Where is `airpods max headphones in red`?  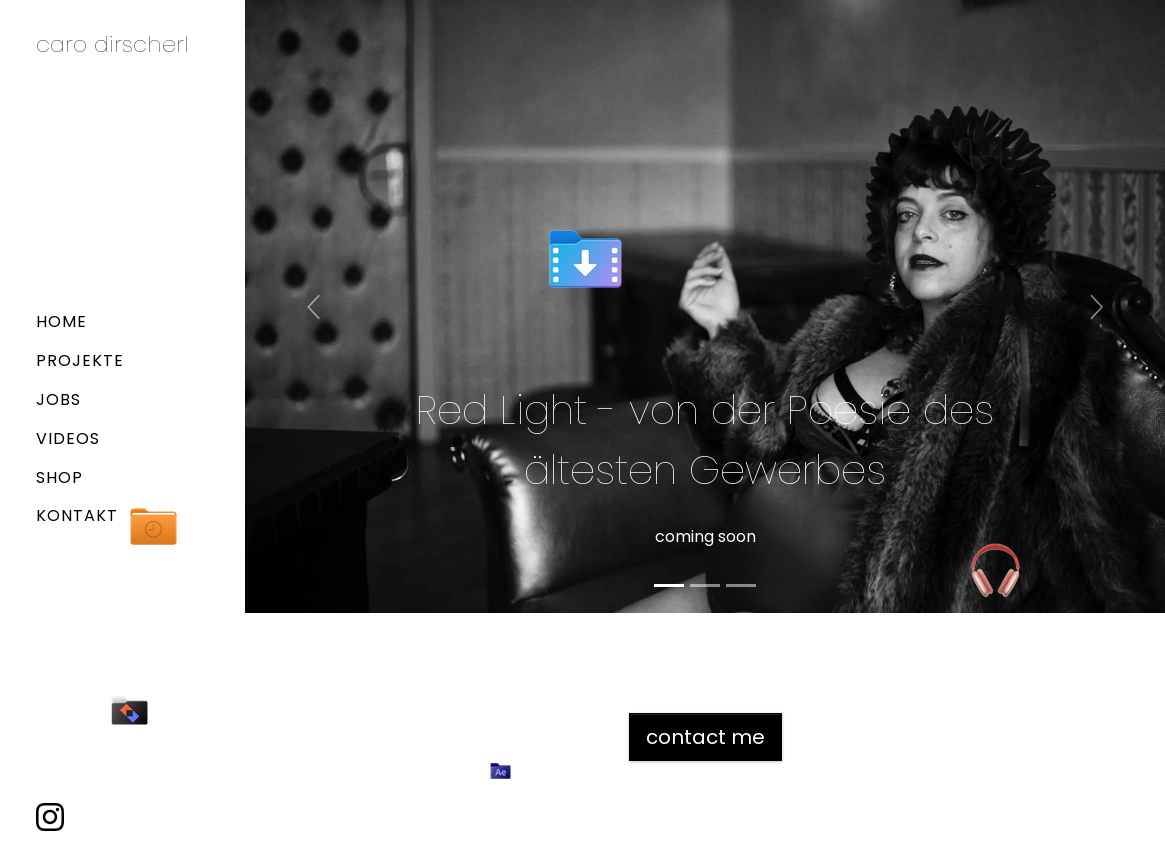
airpods max headphones in red is located at coordinates (995, 570).